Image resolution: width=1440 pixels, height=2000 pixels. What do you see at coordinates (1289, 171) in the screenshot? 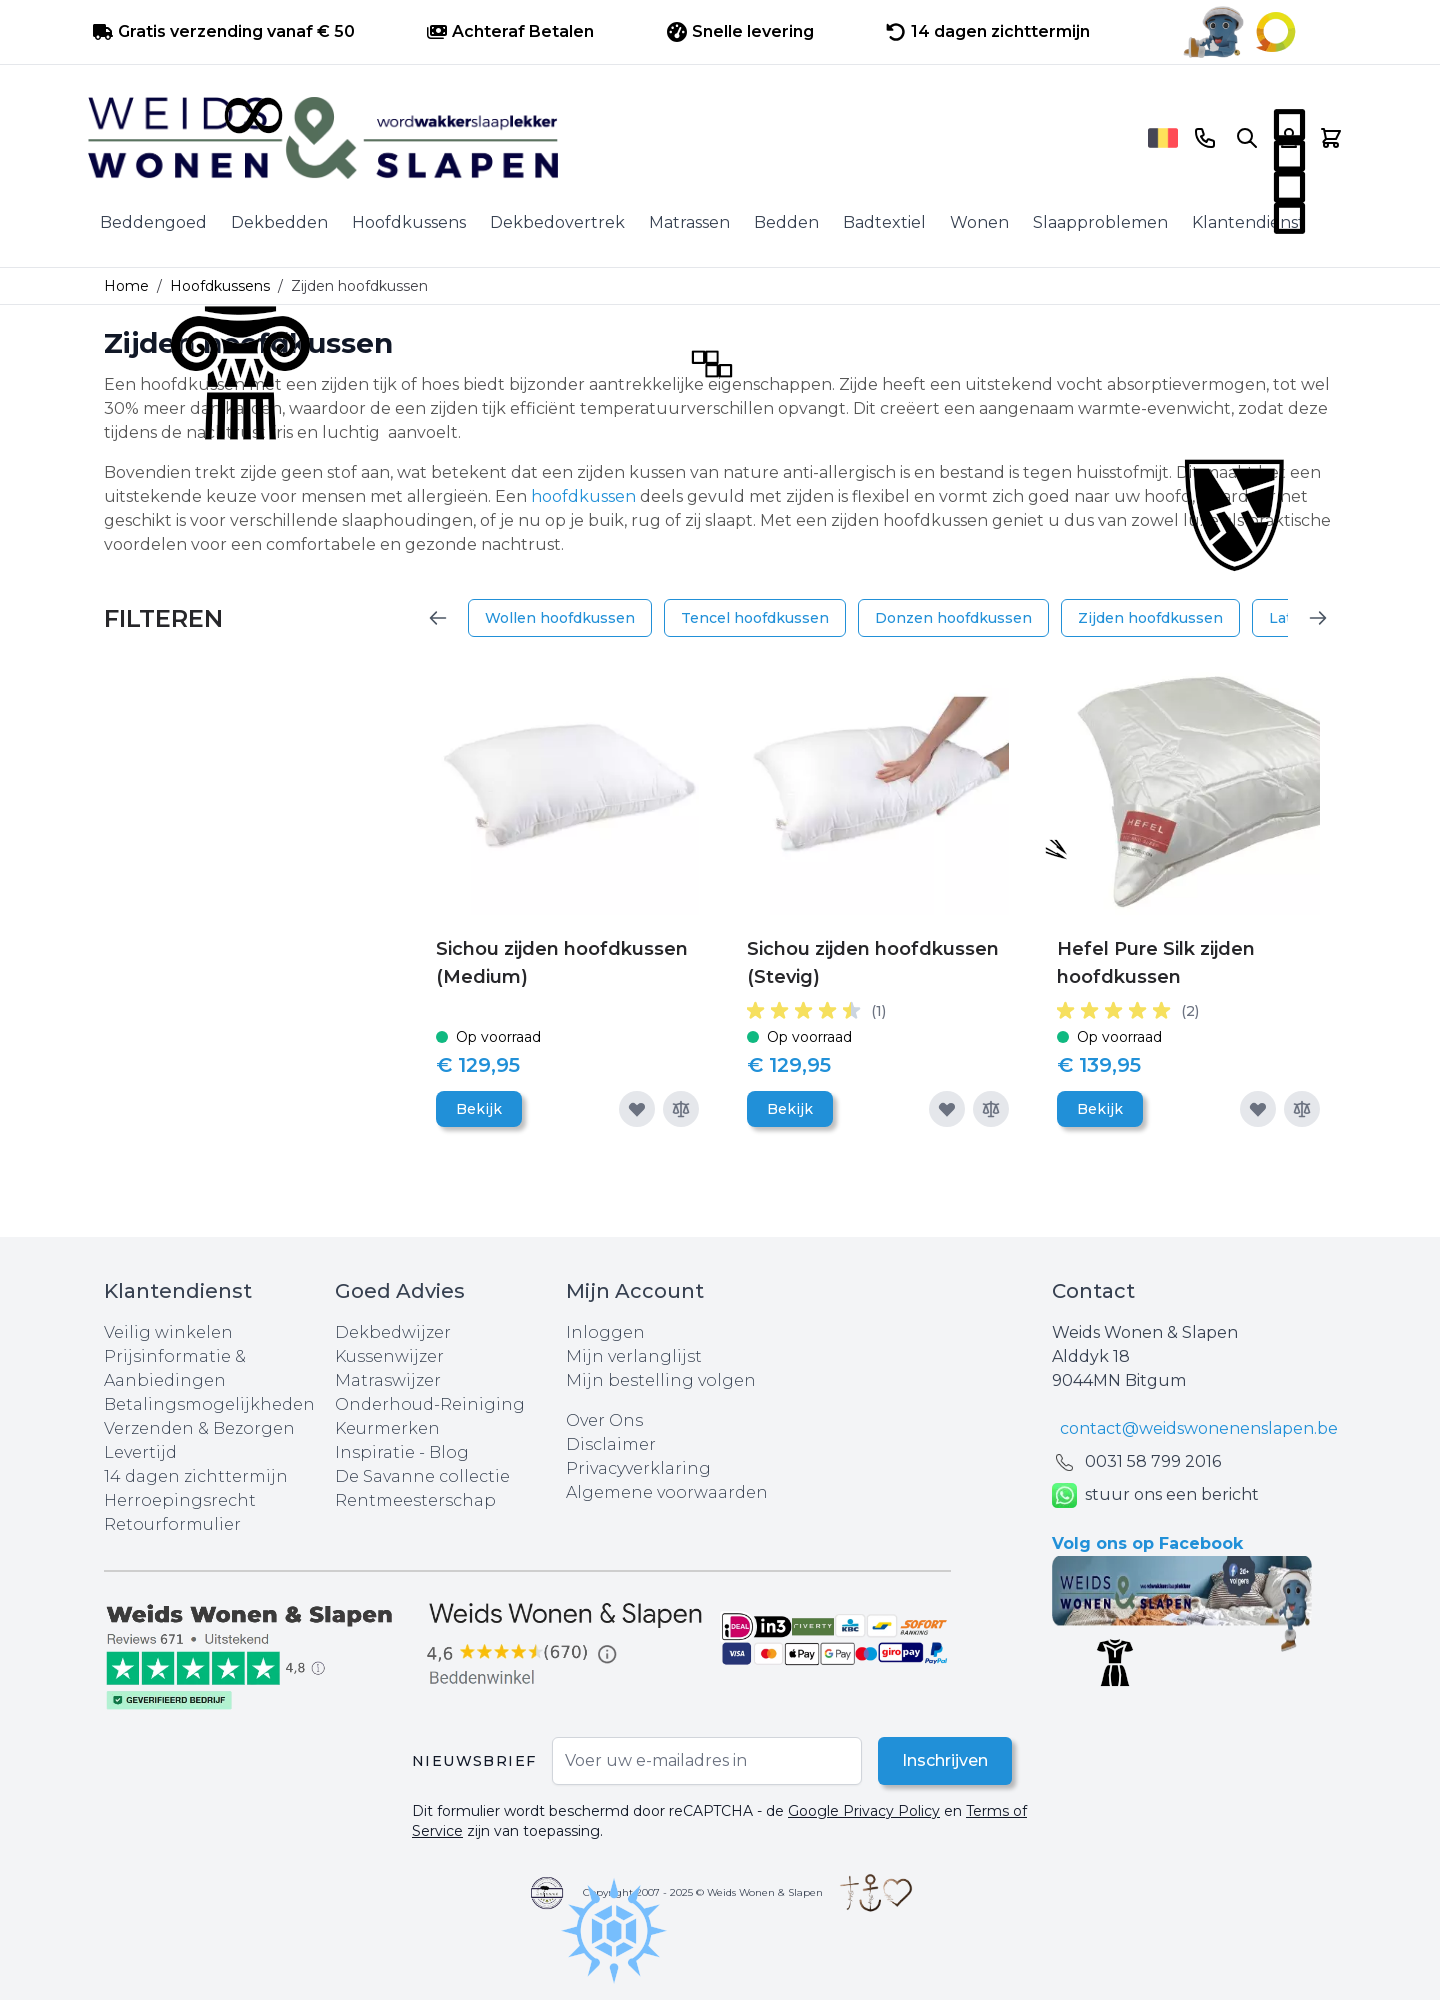
I see `place a brick or building block` at bounding box center [1289, 171].